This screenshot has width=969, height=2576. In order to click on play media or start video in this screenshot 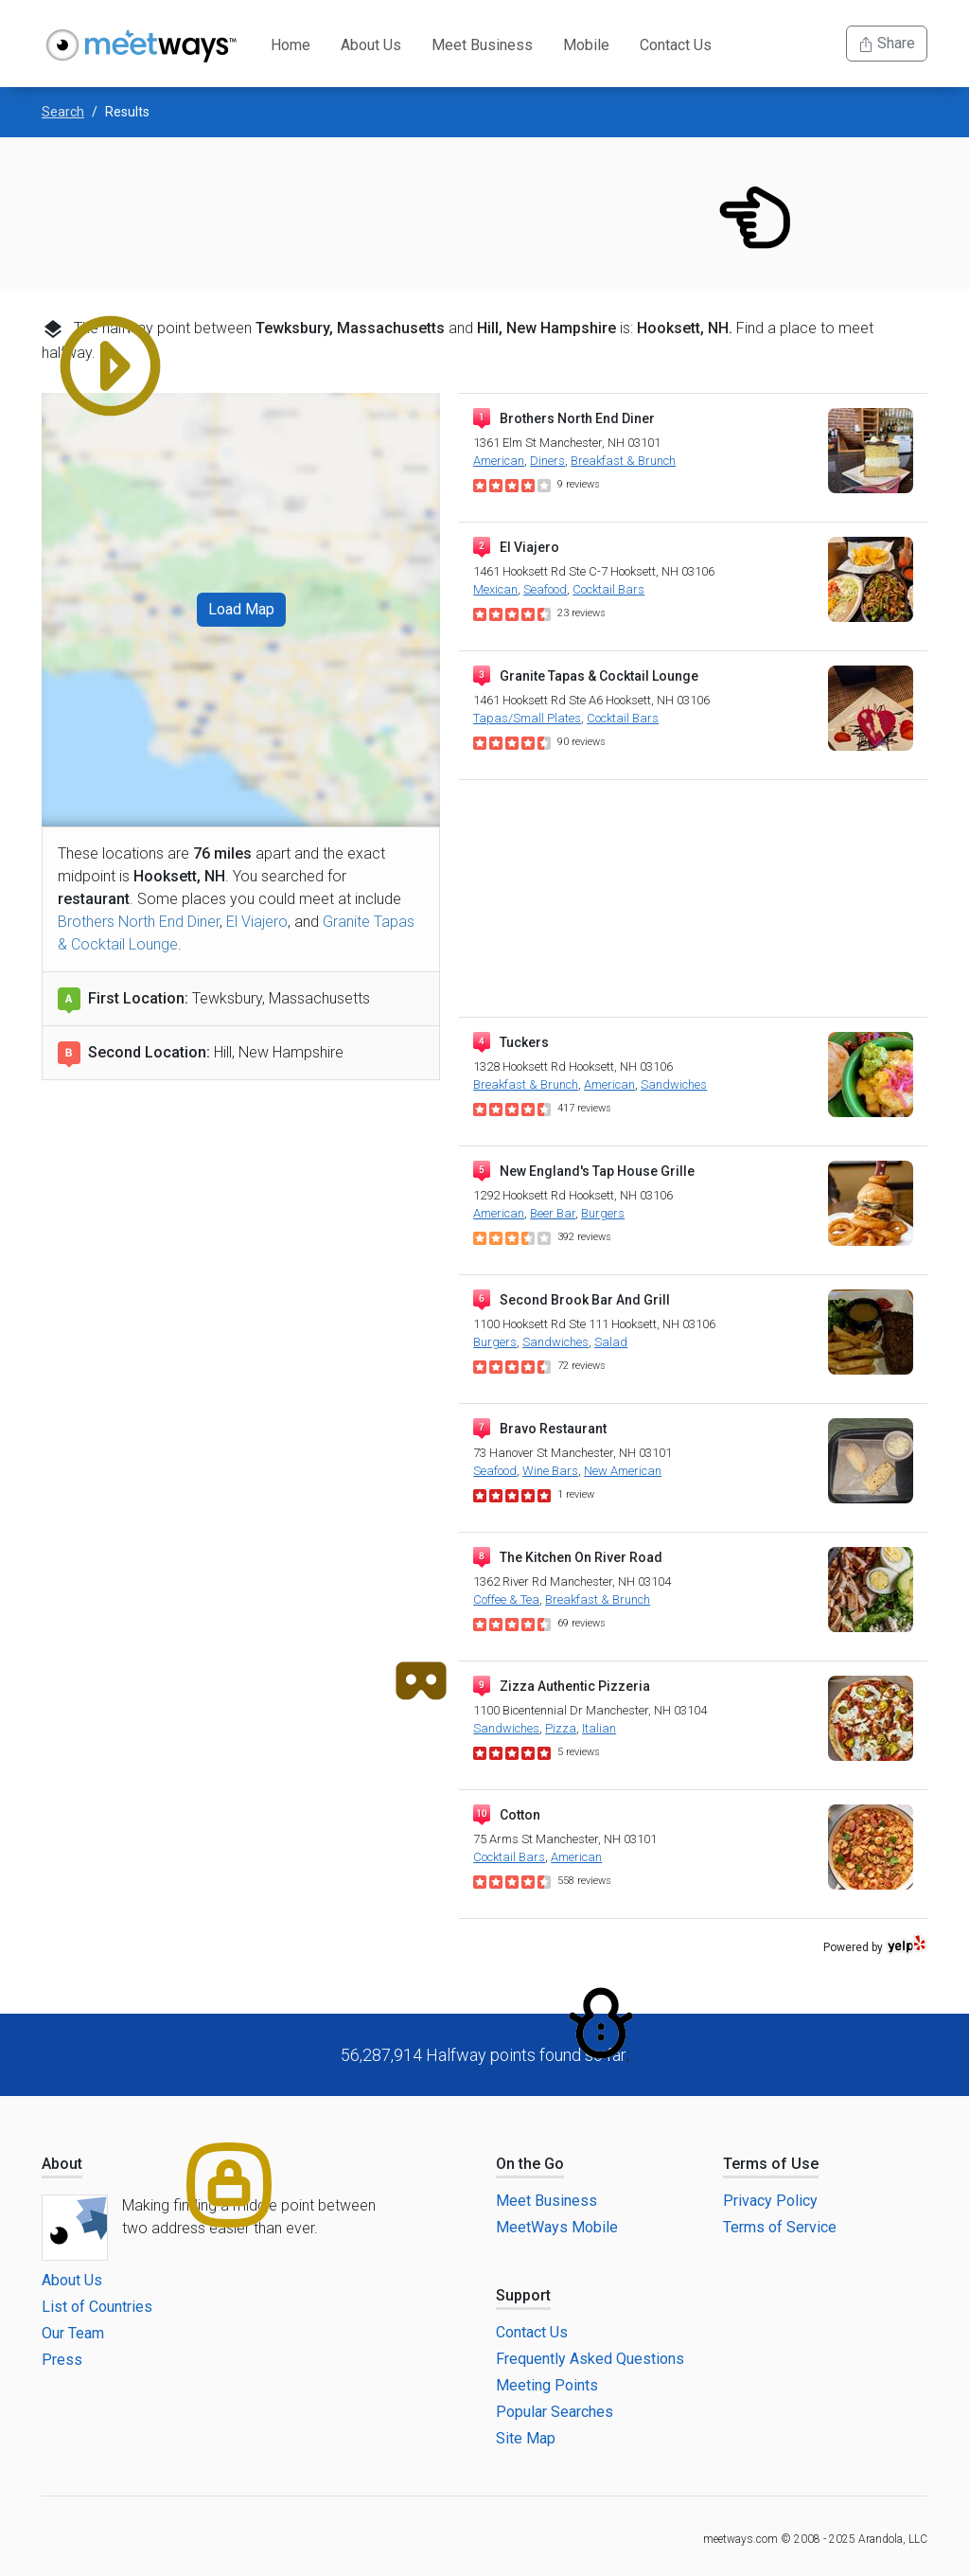, I will do `click(110, 365)`.